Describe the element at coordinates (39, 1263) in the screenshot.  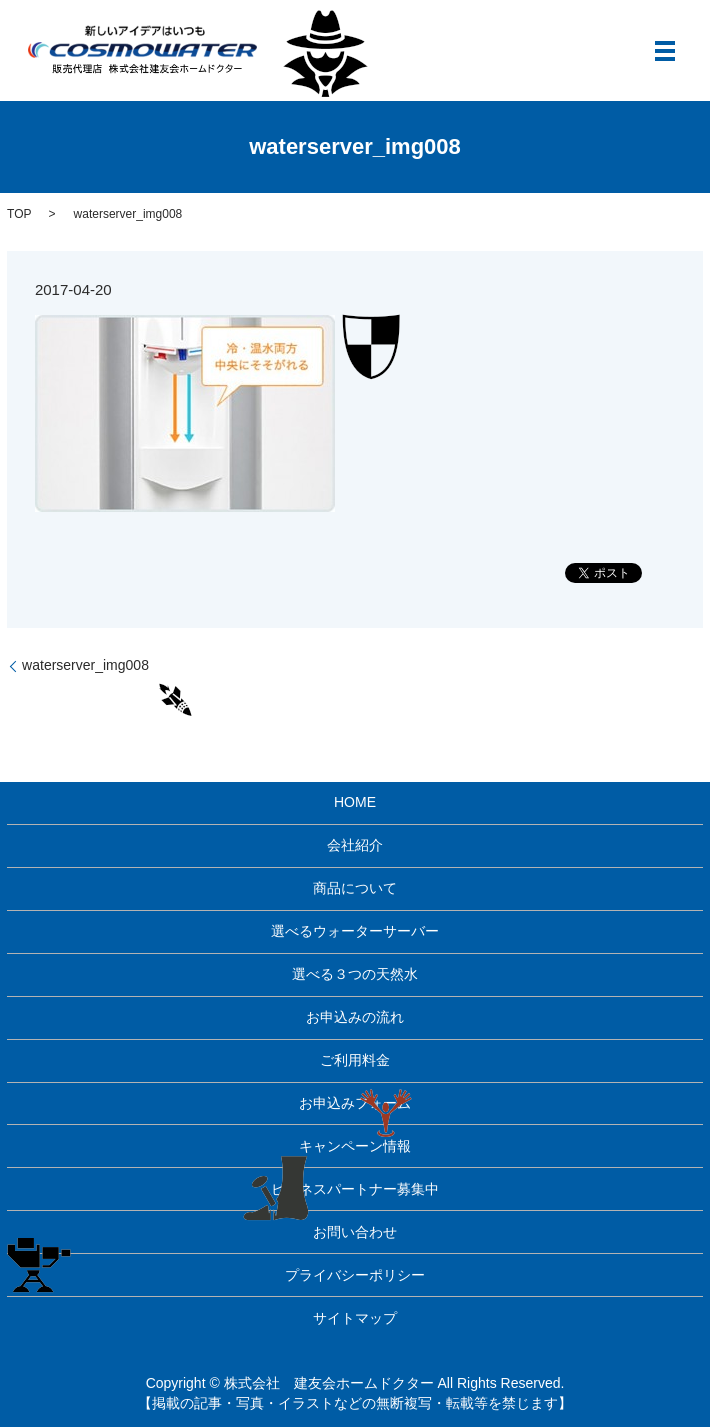
I see `deploy automated defense turret` at that location.